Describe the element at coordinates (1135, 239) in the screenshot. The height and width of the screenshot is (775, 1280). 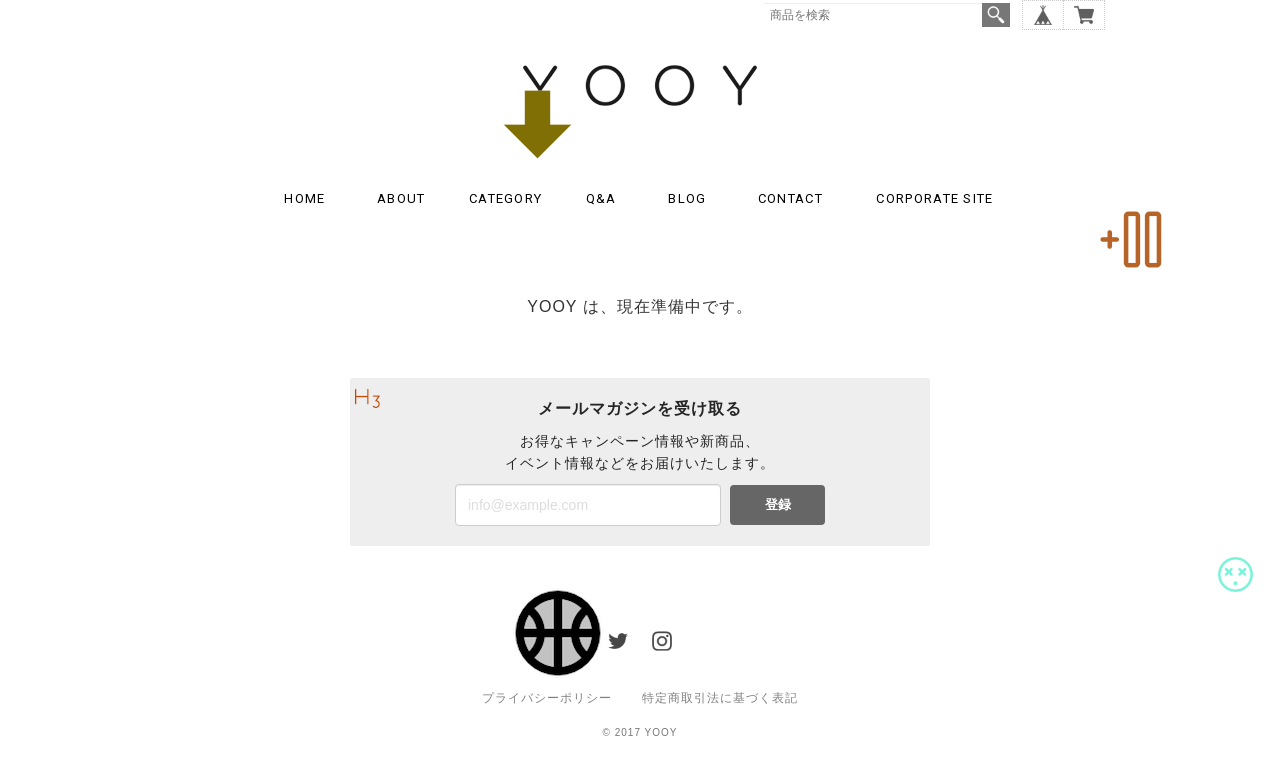
I see `add a new column to the left` at that location.